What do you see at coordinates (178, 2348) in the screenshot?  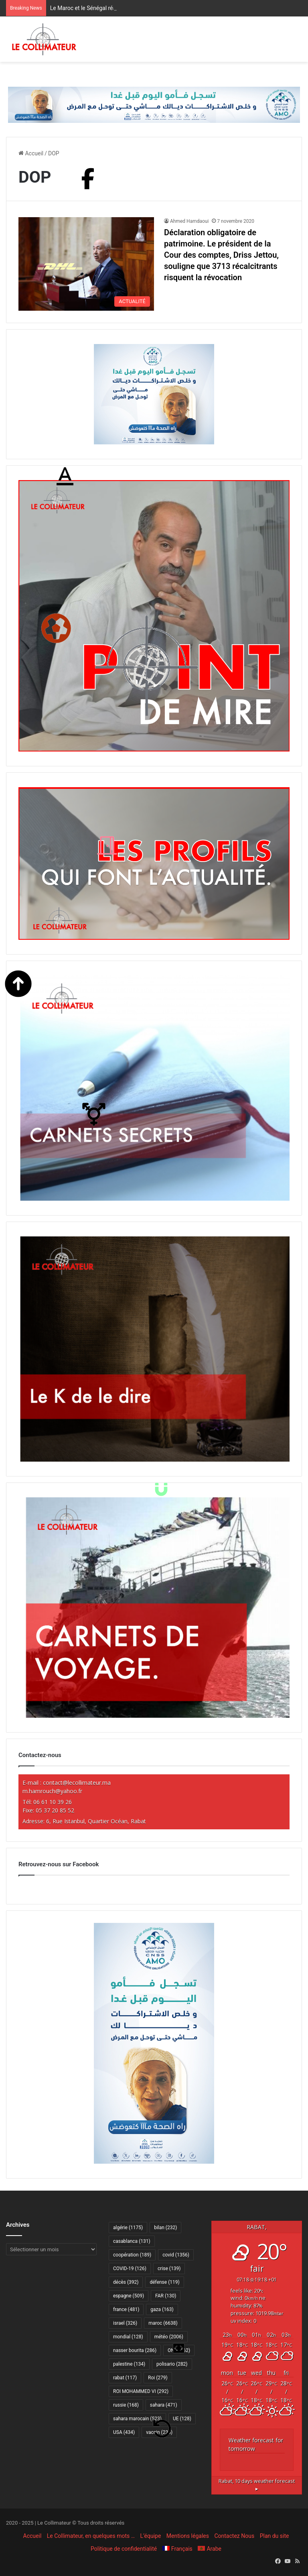 I see `view or edit source code` at bounding box center [178, 2348].